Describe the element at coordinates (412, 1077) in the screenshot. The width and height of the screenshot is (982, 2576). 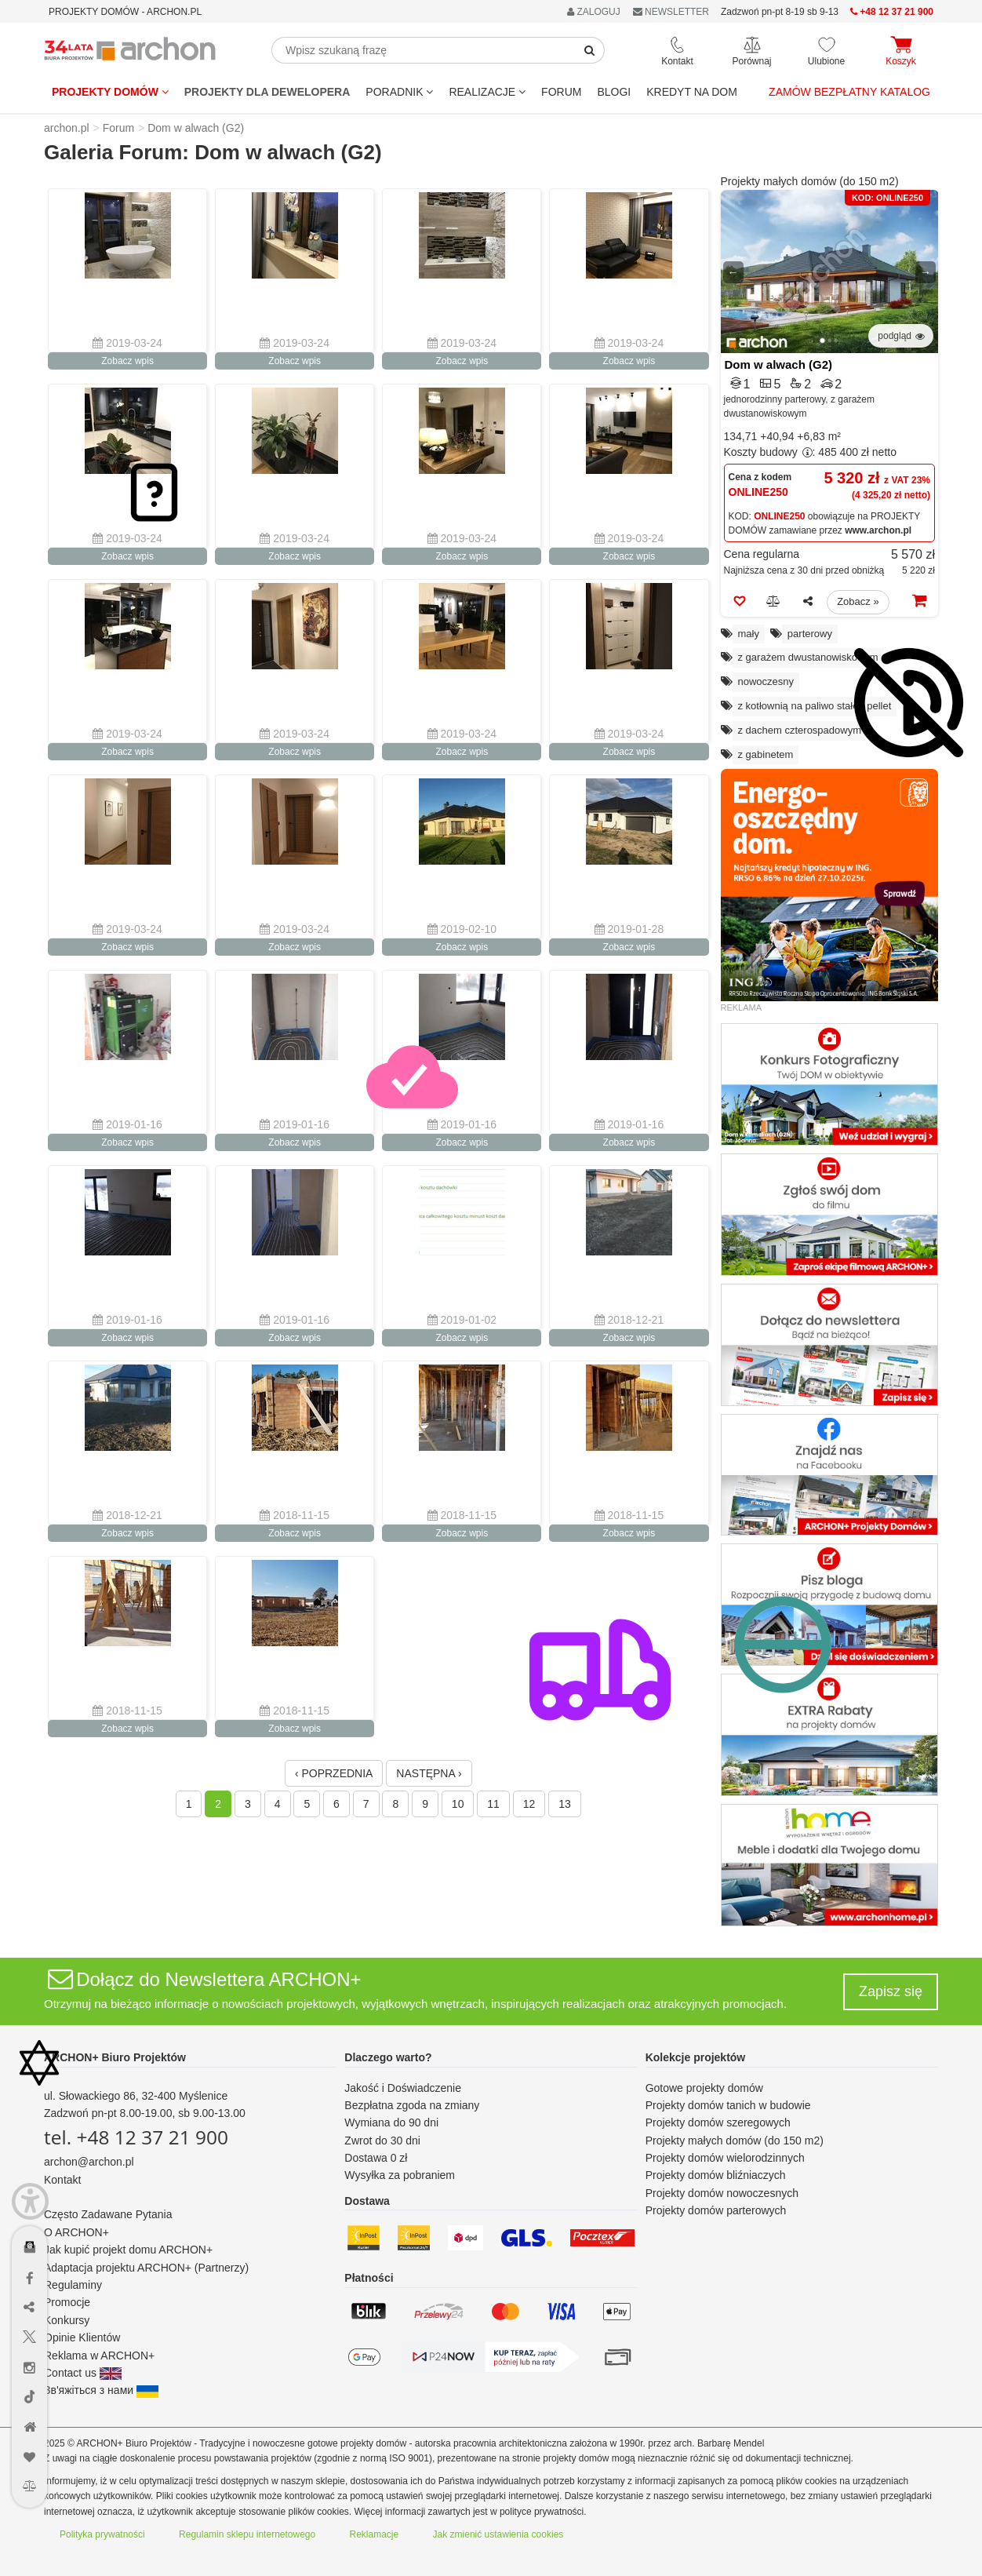
I see `file successfully uploaded to cloud storage` at that location.